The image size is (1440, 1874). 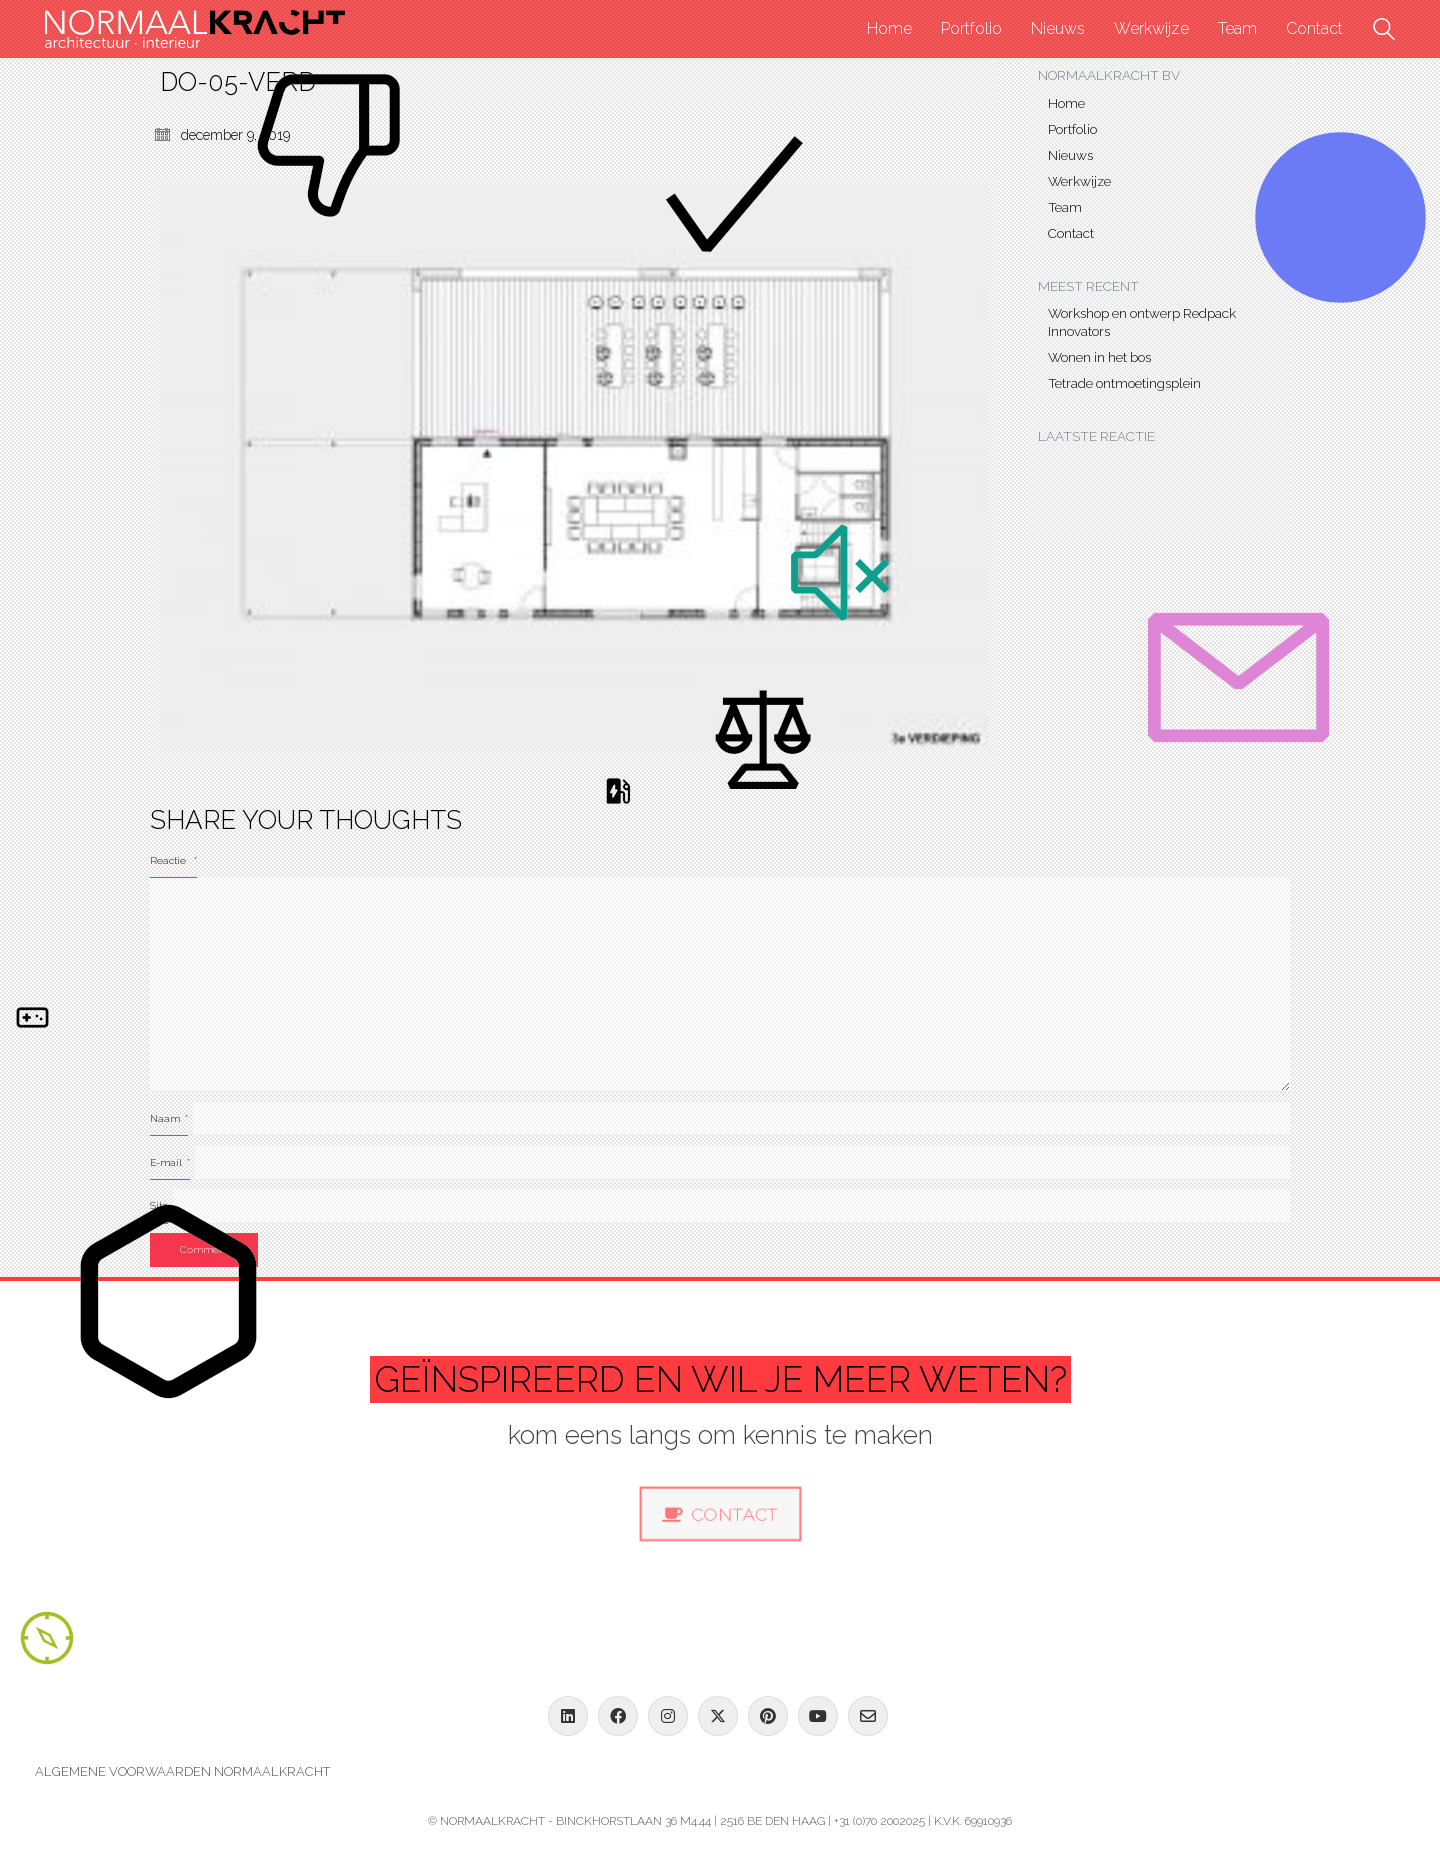 What do you see at coordinates (759, 741) in the screenshot?
I see `view license or legal information` at bounding box center [759, 741].